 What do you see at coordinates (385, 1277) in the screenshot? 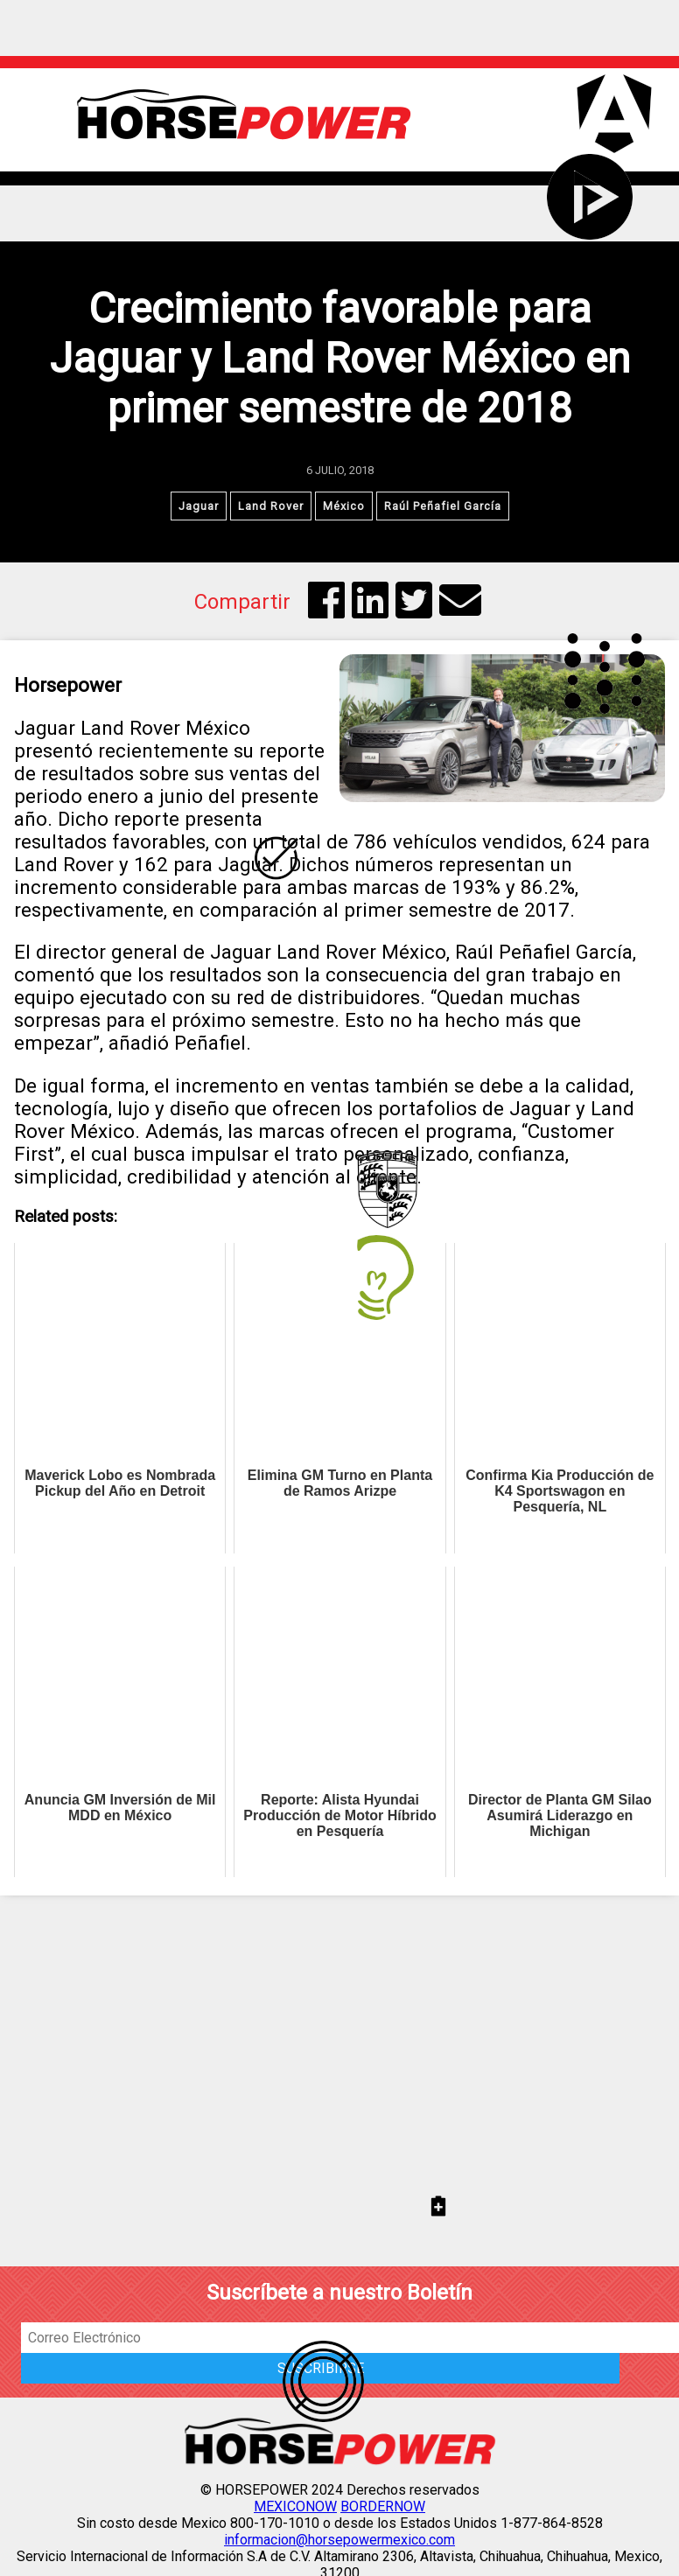
I see `open jabber messaging app` at bounding box center [385, 1277].